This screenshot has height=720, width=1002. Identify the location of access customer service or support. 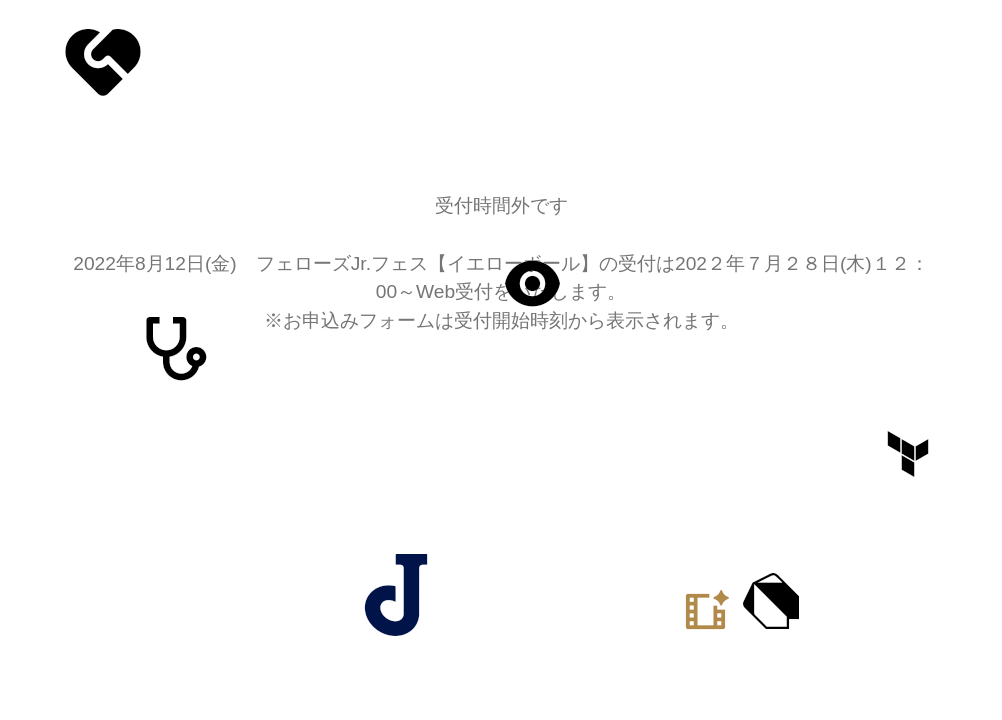
(103, 62).